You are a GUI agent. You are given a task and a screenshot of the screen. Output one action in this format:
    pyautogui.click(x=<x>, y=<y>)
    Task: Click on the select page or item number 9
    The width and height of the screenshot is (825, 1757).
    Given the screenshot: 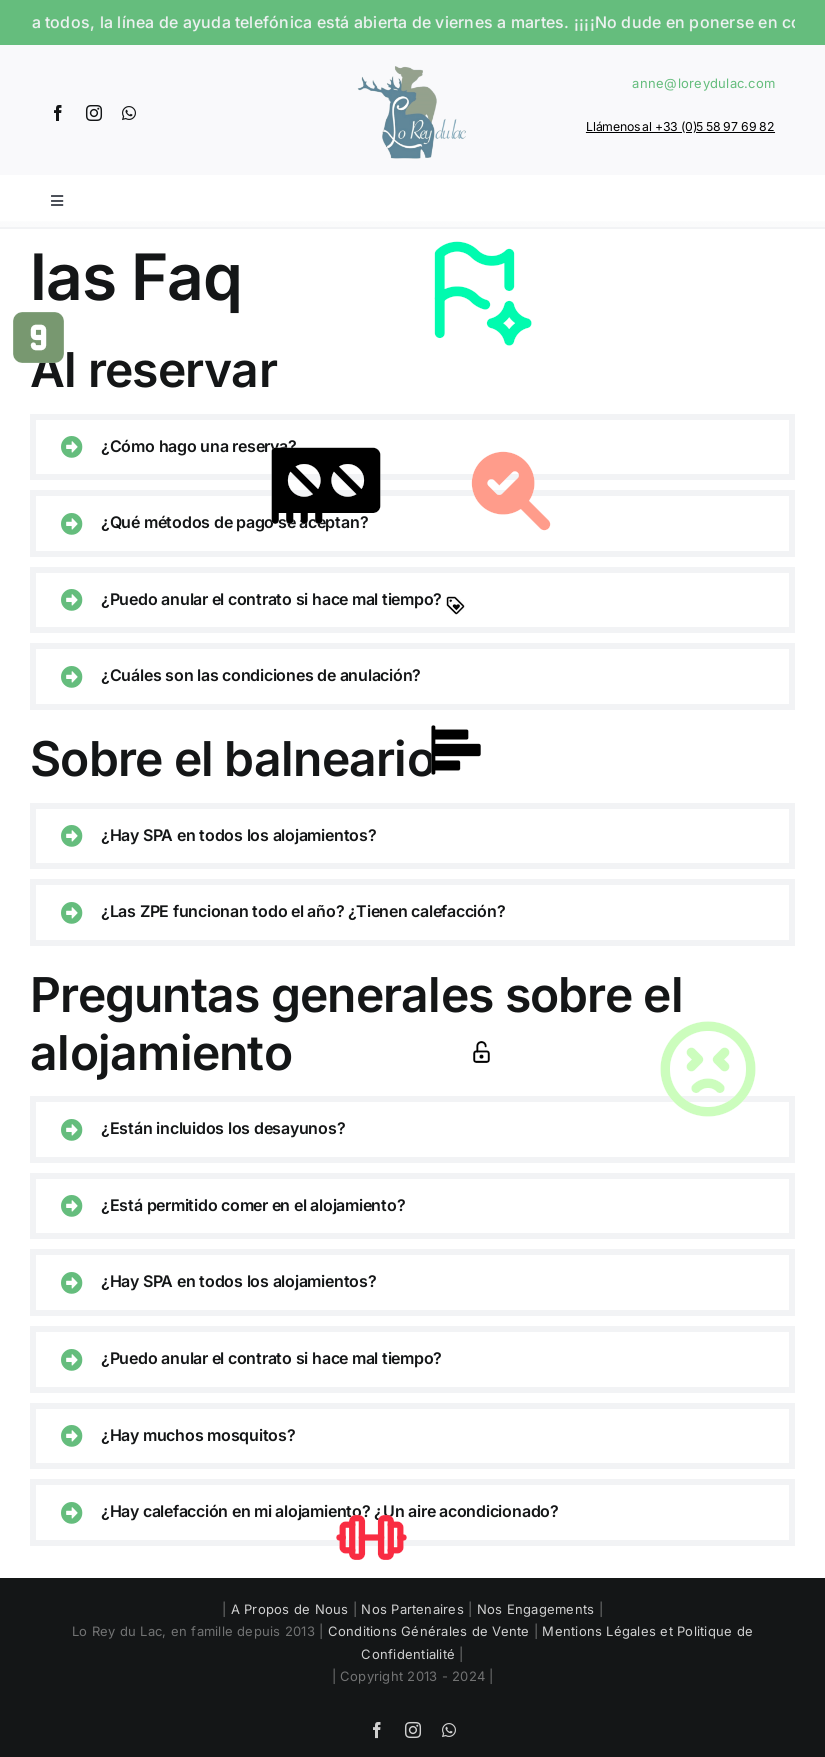 What is the action you would take?
    pyautogui.click(x=38, y=337)
    